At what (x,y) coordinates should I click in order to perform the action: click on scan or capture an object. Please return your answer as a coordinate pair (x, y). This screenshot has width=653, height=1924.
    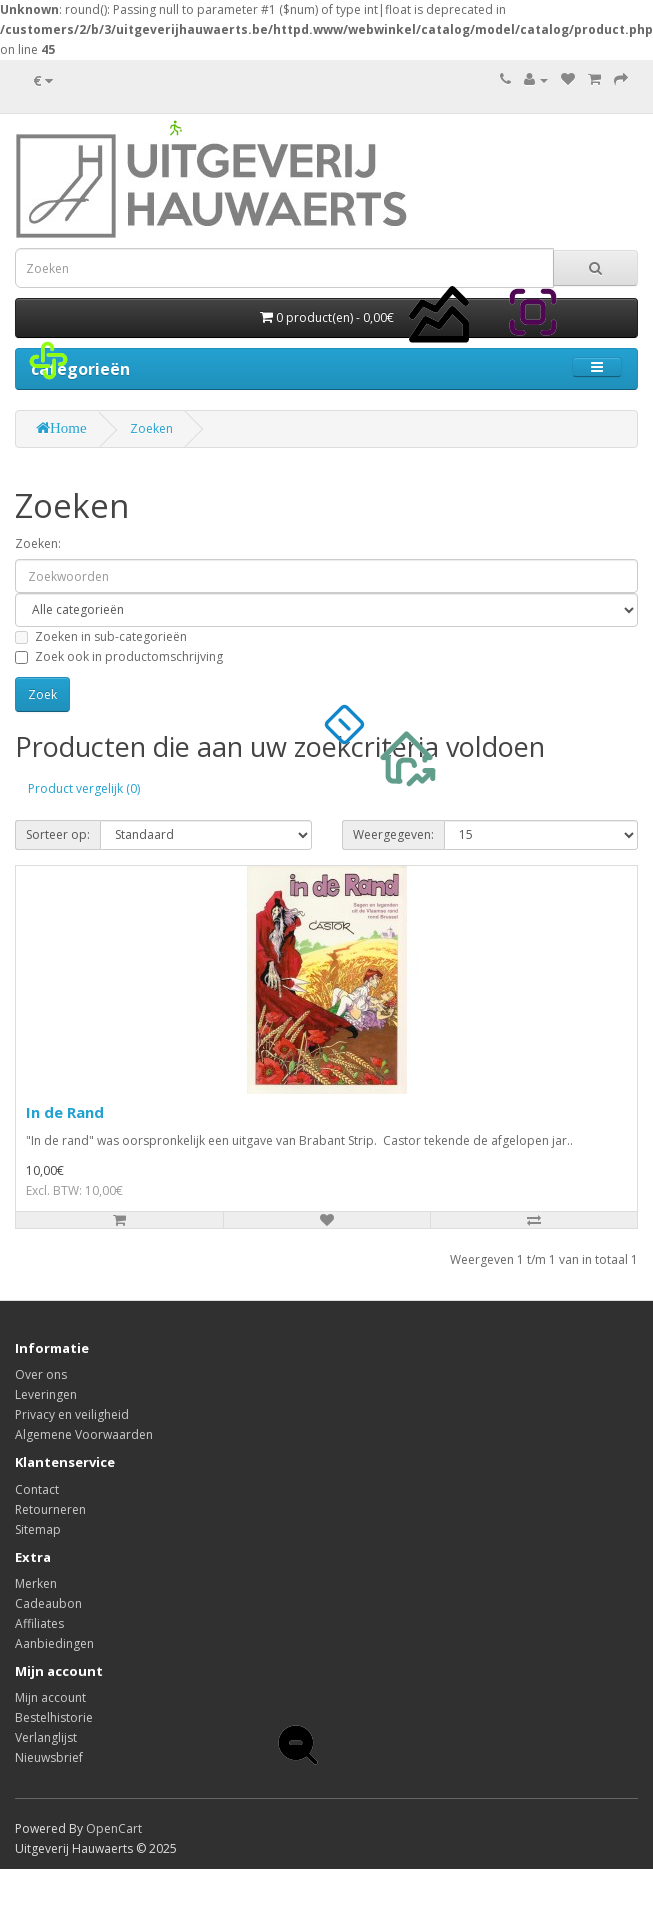
    Looking at the image, I should click on (533, 312).